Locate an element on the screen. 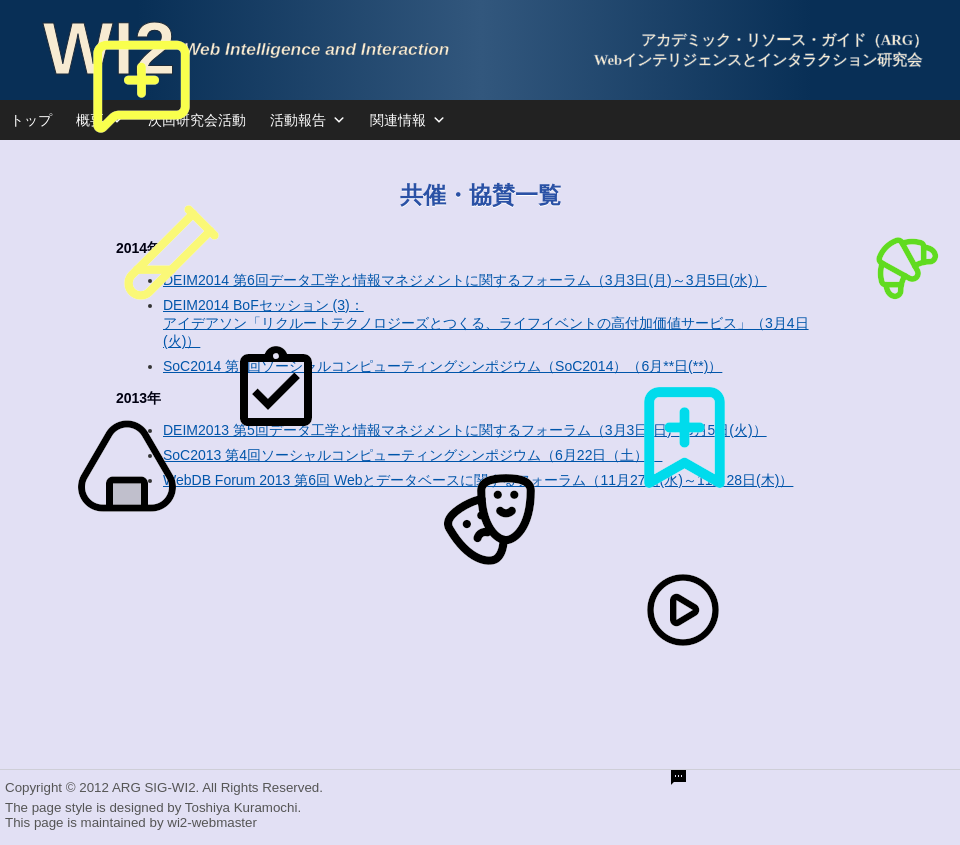  browse bakery or pastry options is located at coordinates (906, 267).